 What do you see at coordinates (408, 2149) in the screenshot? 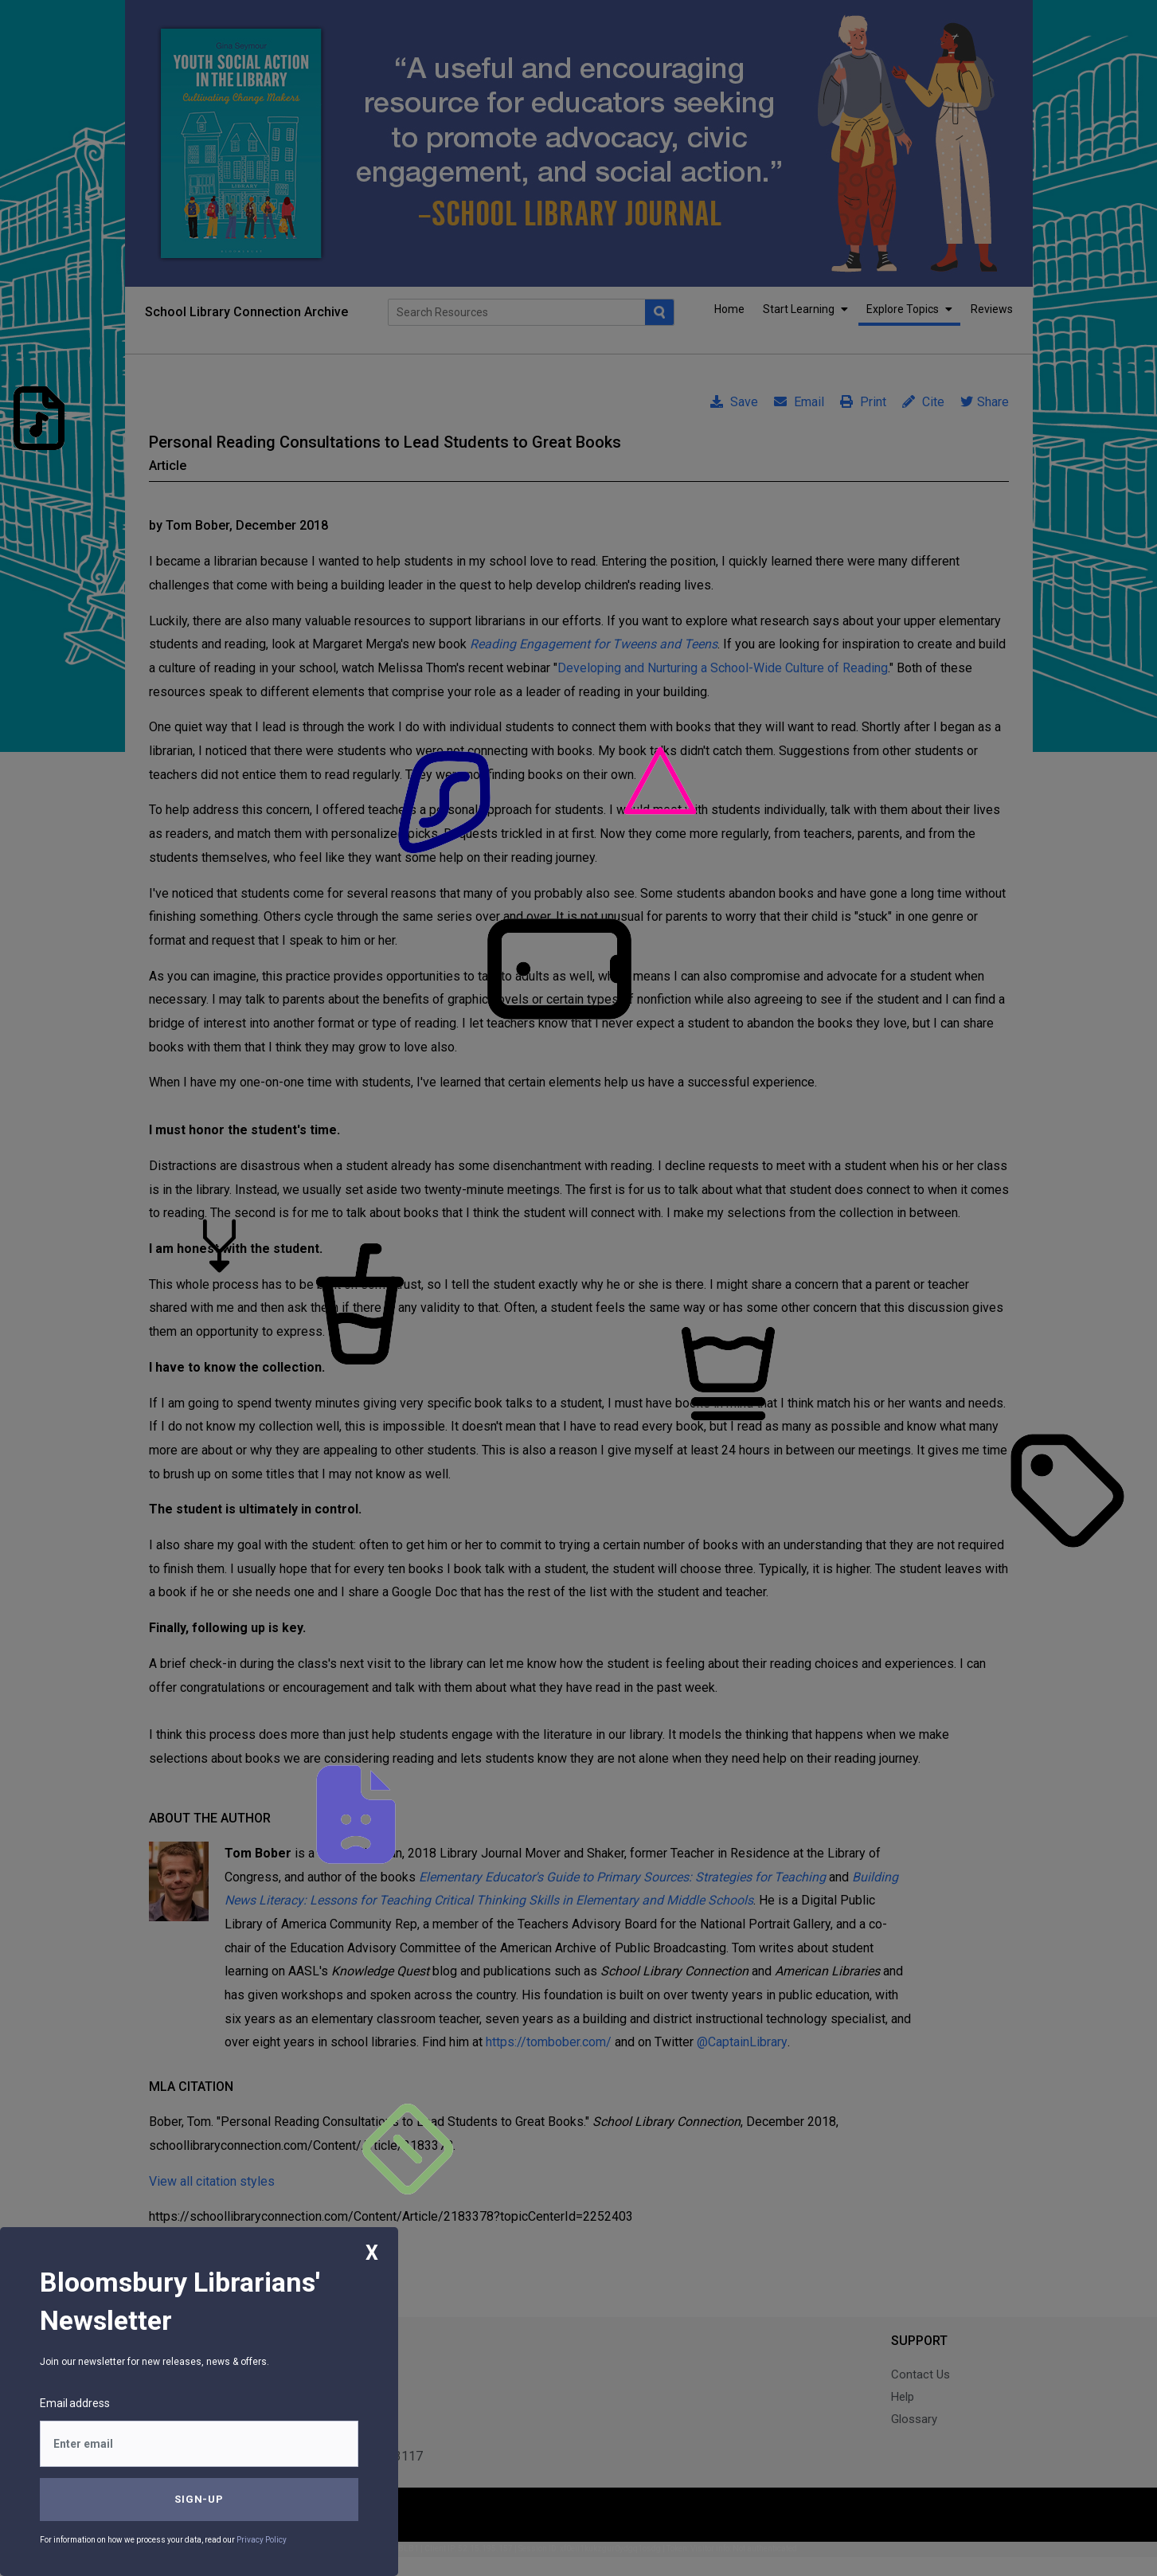
I see `indicates a blocked or forbidden action` at bounding box center [408, 2149].